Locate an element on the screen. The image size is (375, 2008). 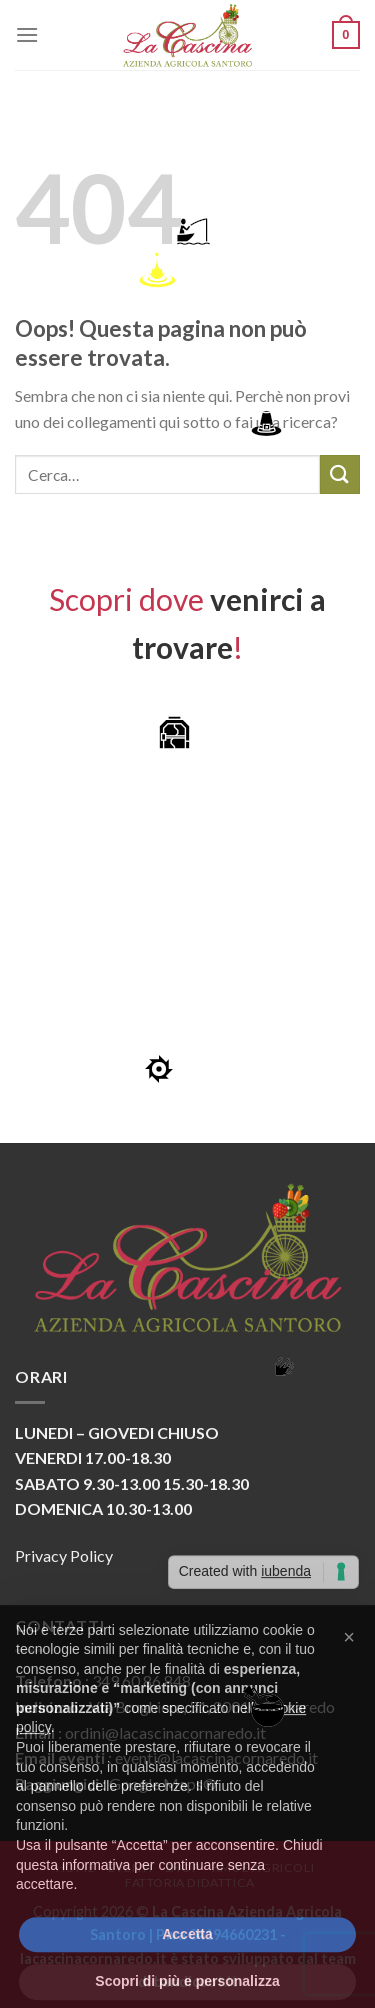
circular saw tool icon is located at coordinates (159, 1069).